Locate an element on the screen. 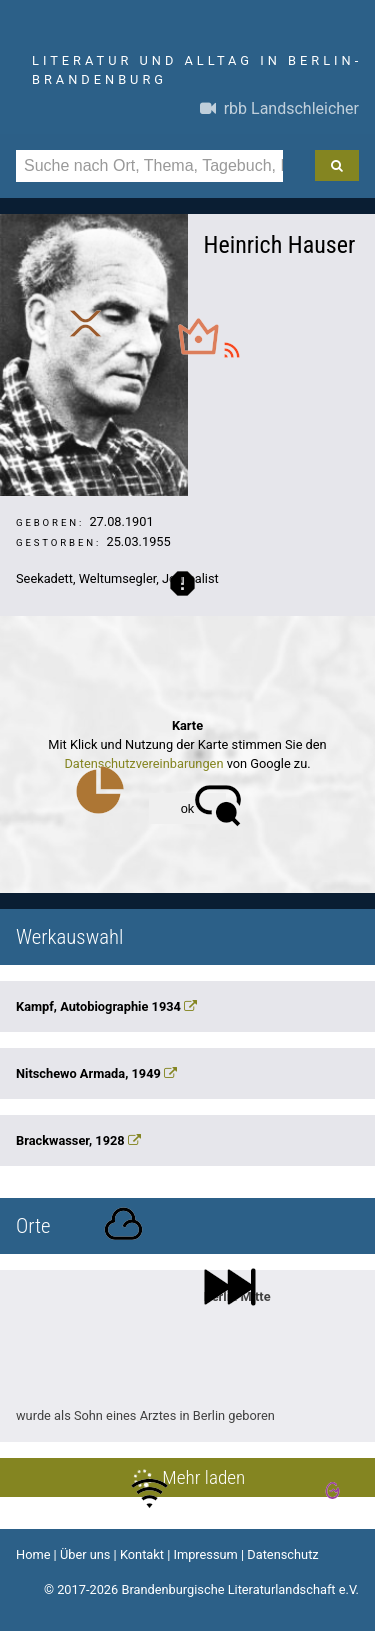 This screenshot has width=375, height=1631. skip to the end of the track is located at coordinates (230, 1287).